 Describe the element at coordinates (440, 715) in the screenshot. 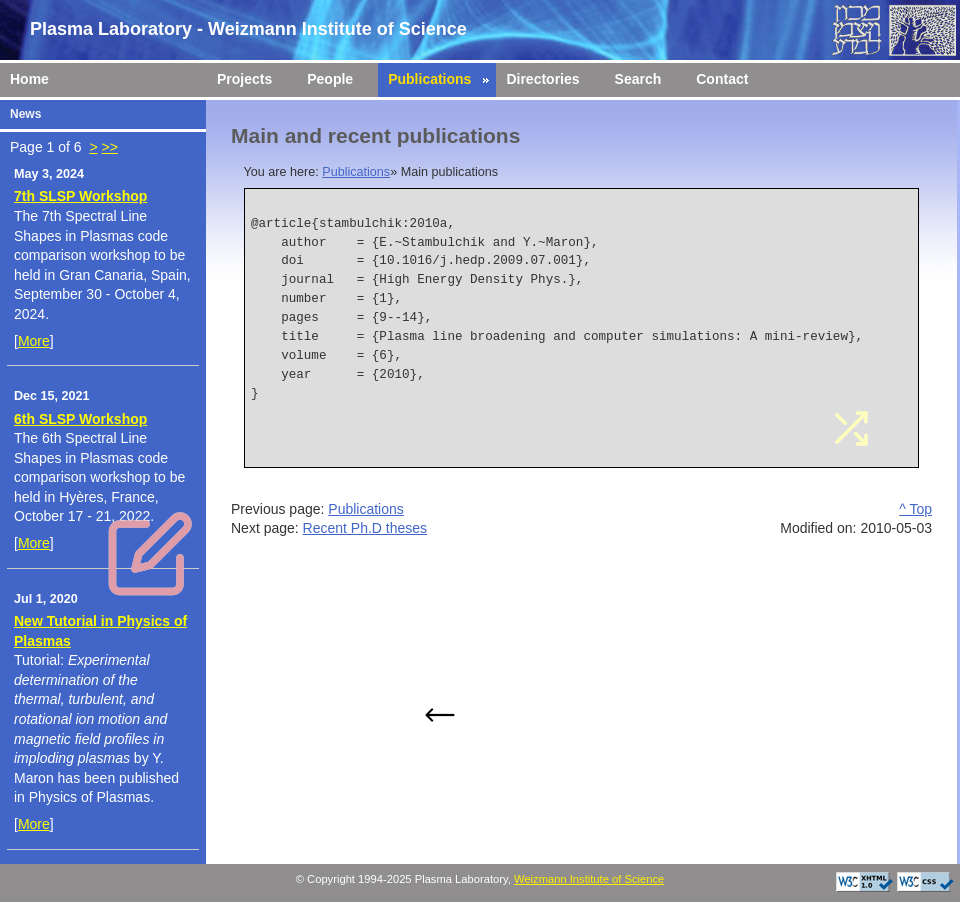

I see `go back to the previous screen` at that location.